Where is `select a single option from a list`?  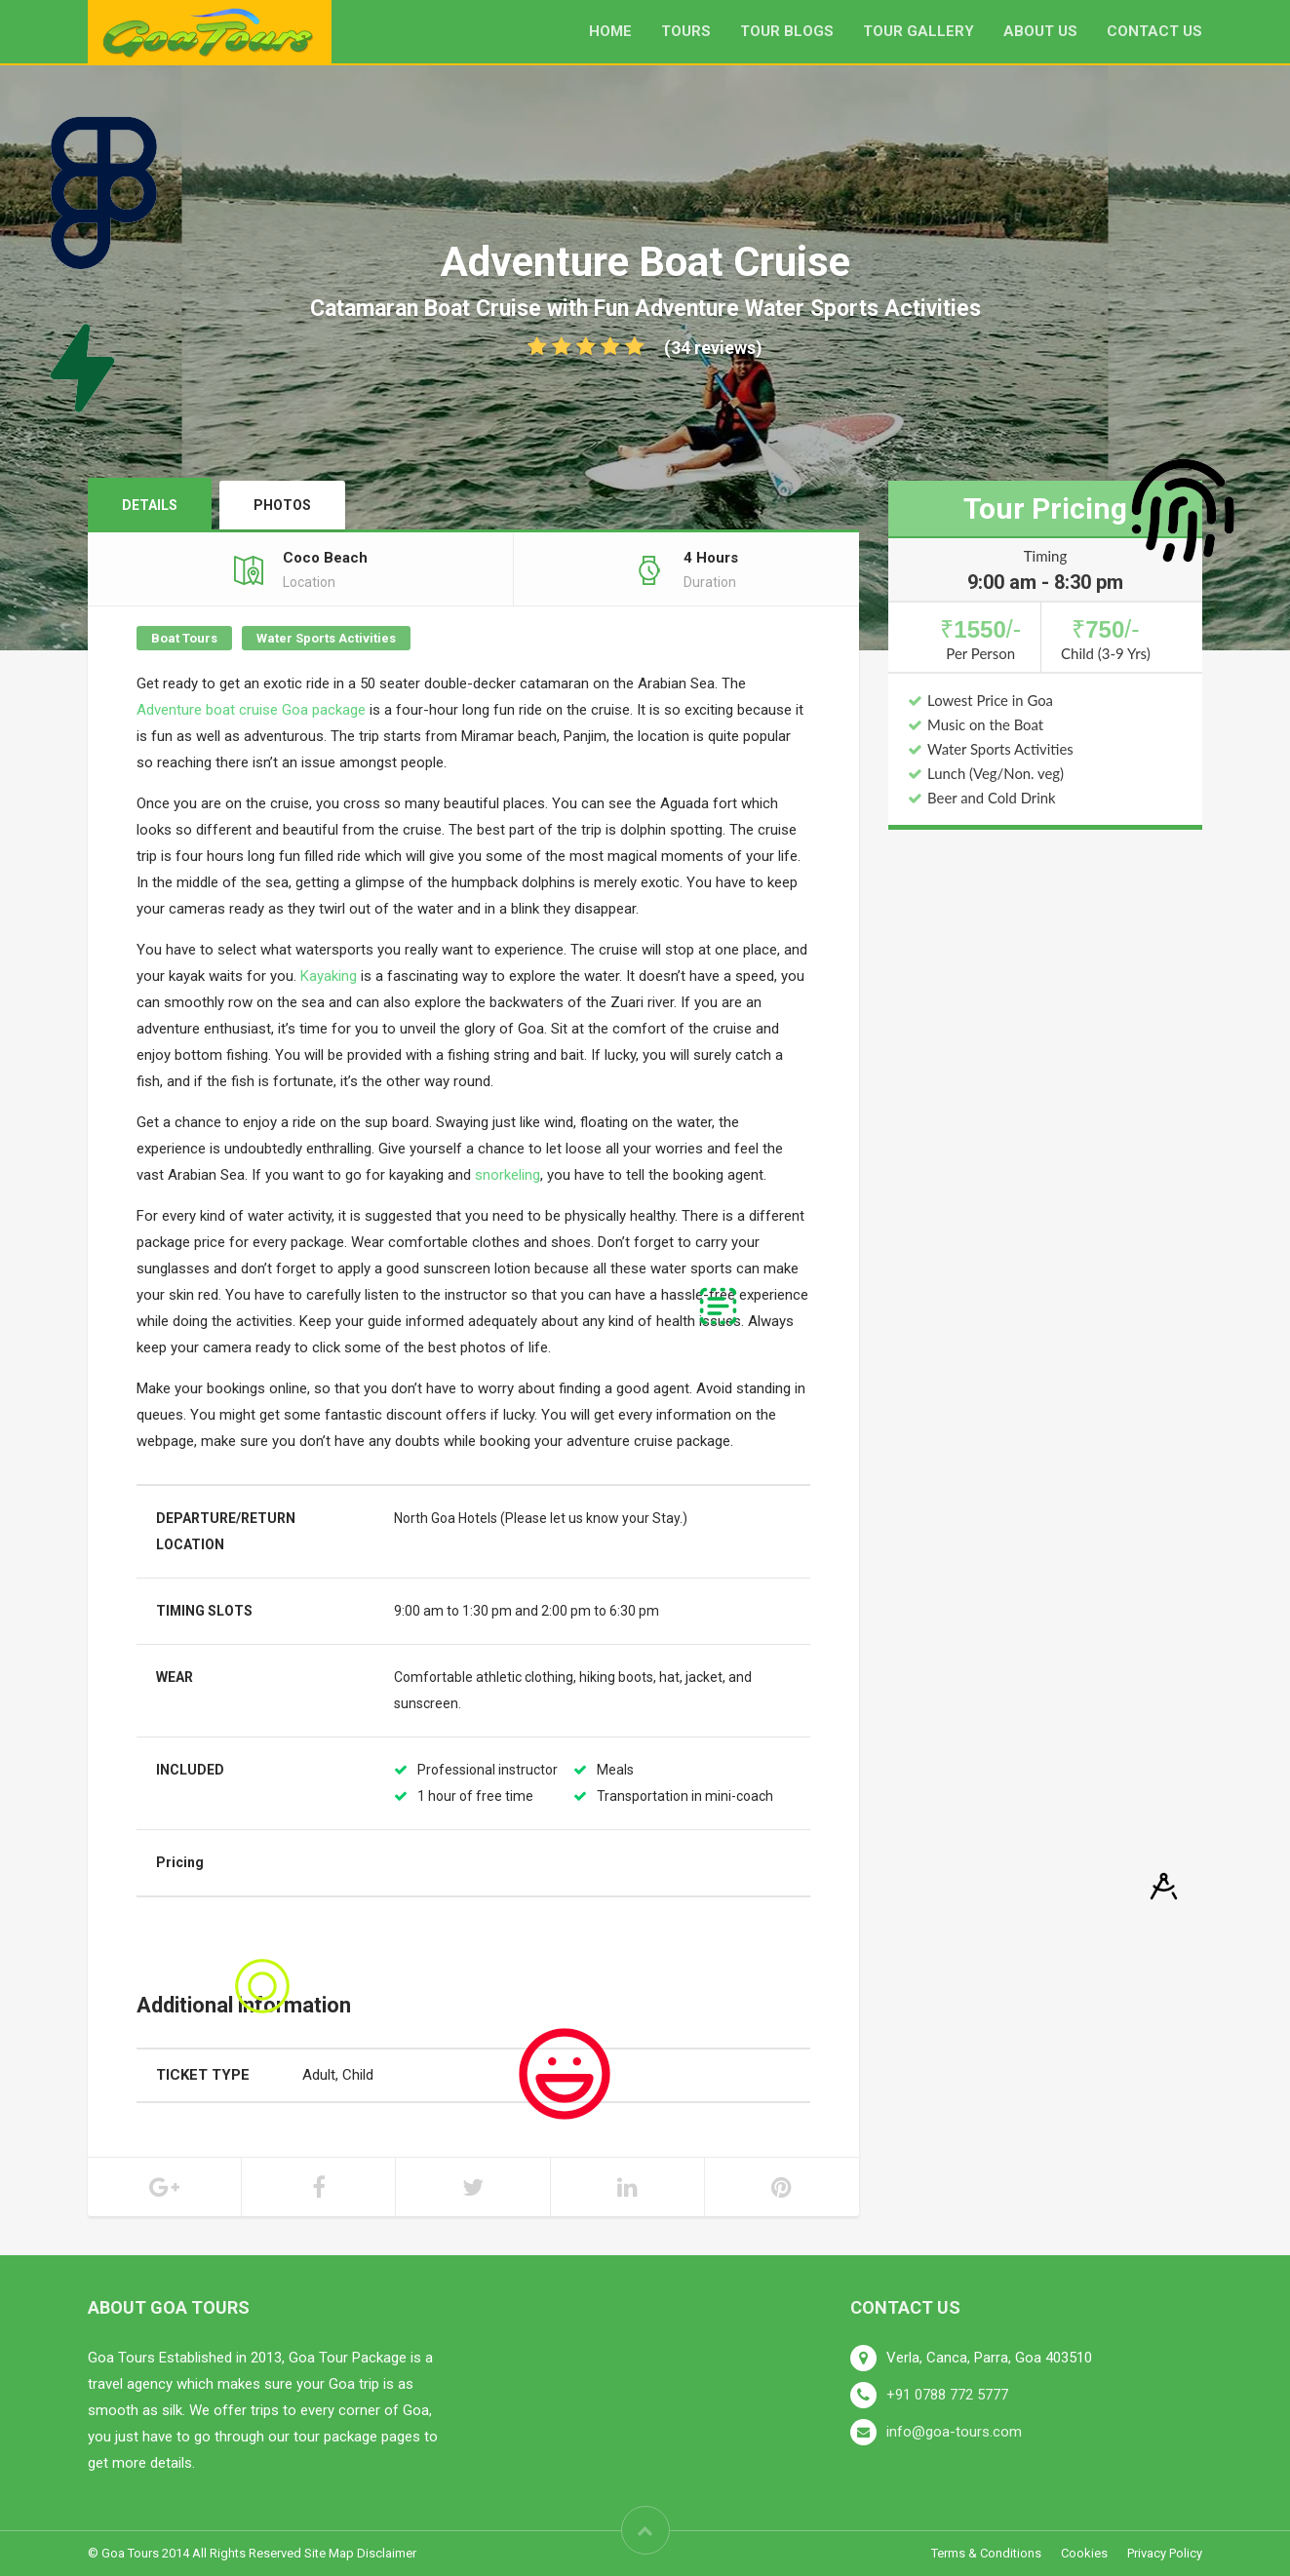 select a single option from a list is located at coordinates (262, 1986).